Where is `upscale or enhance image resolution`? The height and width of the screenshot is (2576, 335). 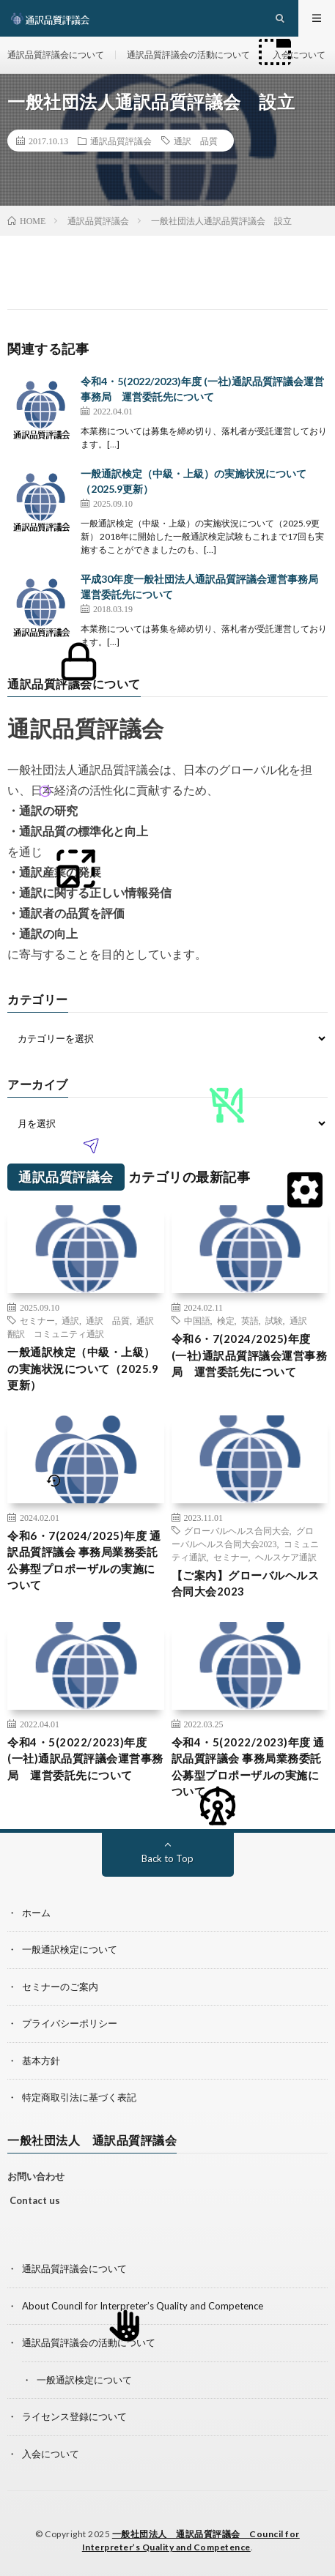
upscale or enhance image resolution is located at coordinates (76, 868).